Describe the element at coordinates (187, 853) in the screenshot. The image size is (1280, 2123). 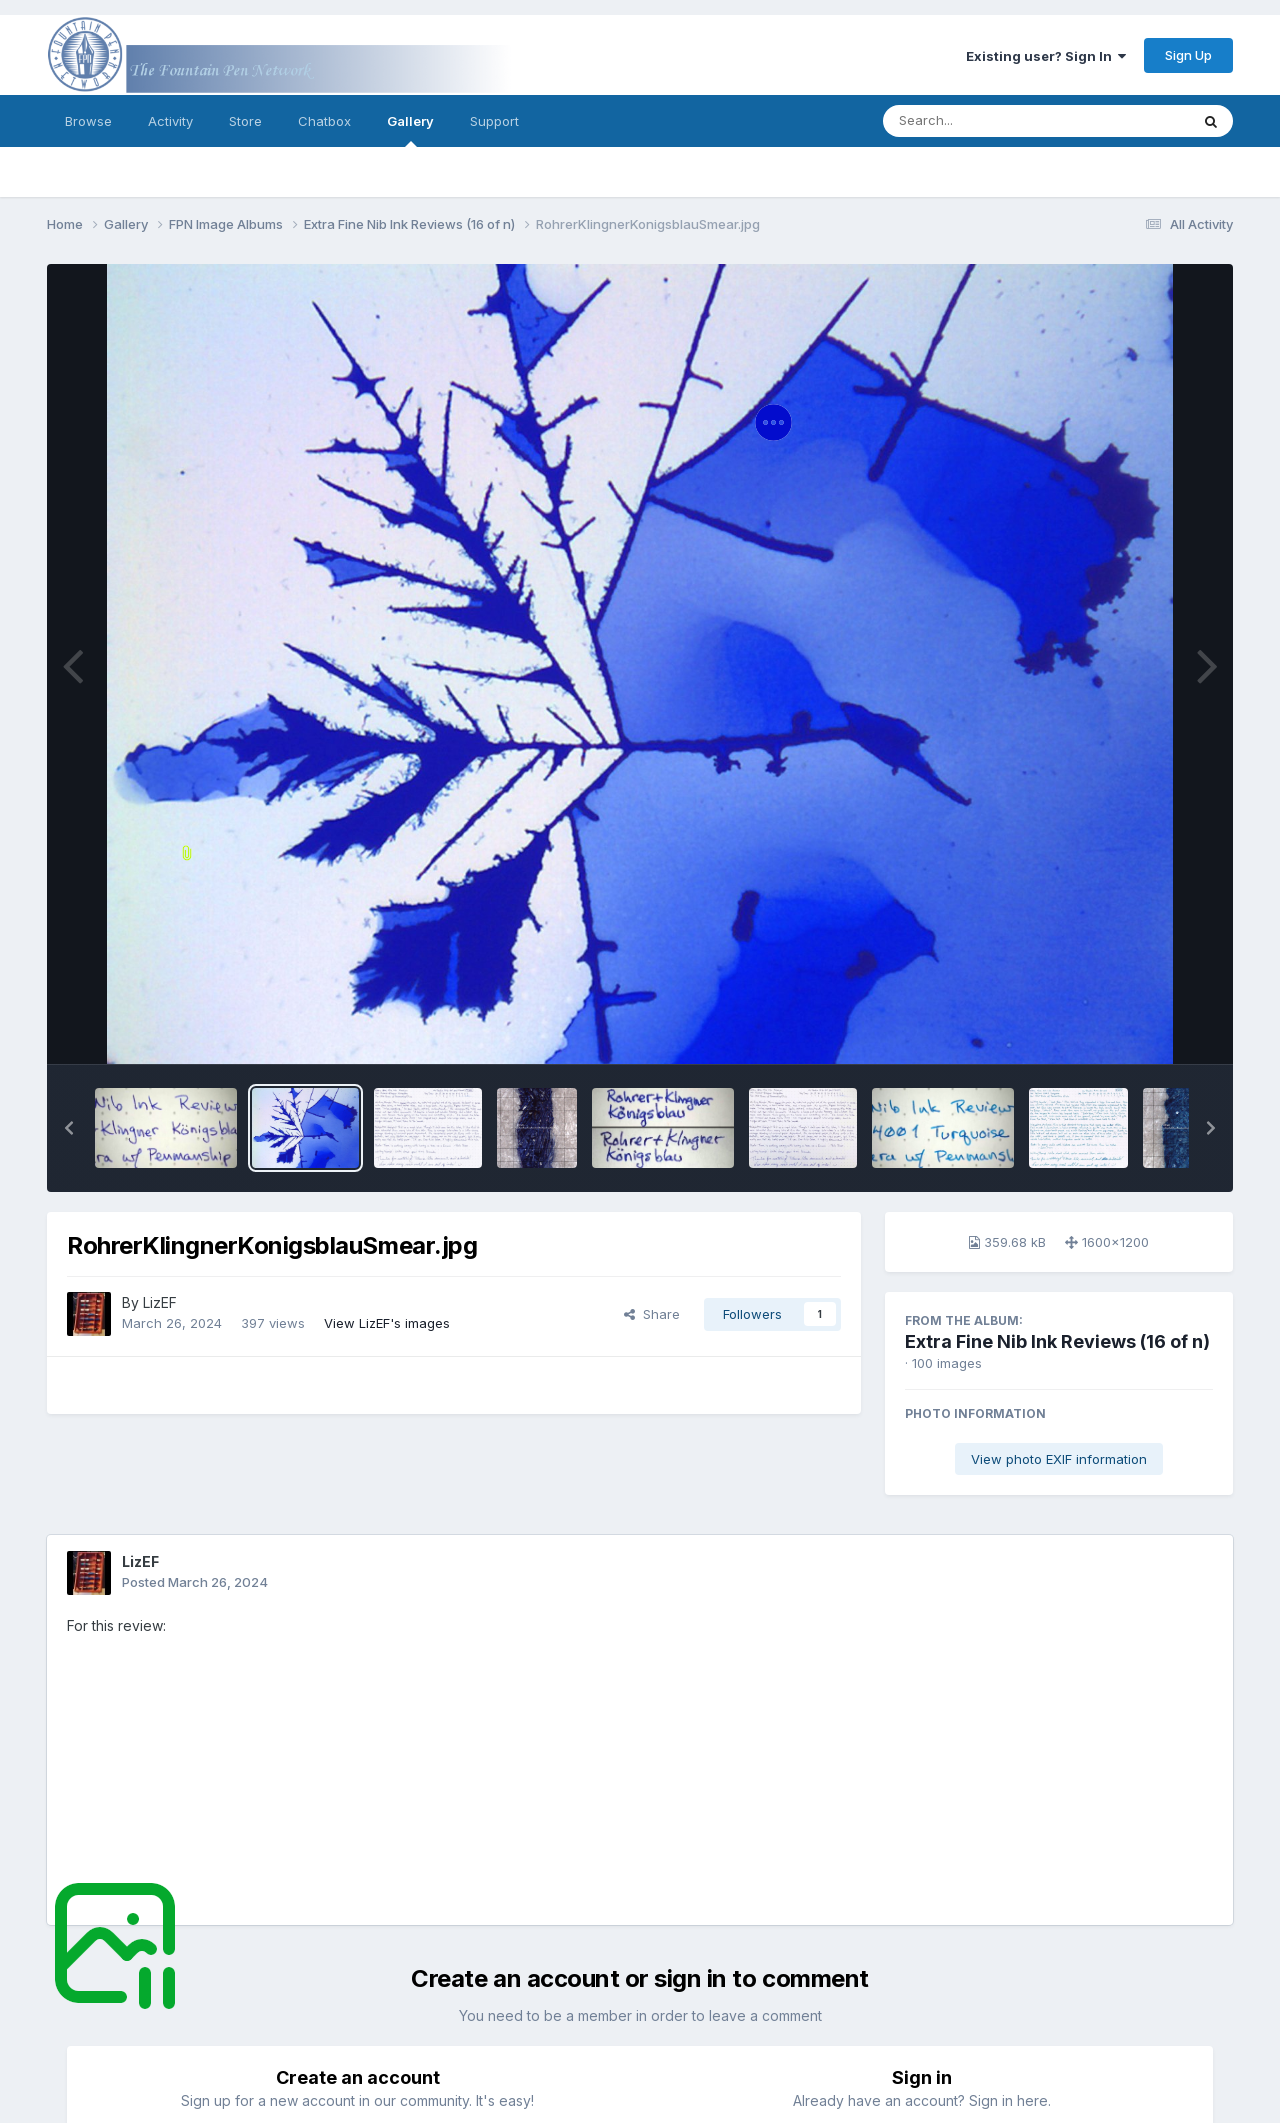
I see `attach a file to your message` at that location.